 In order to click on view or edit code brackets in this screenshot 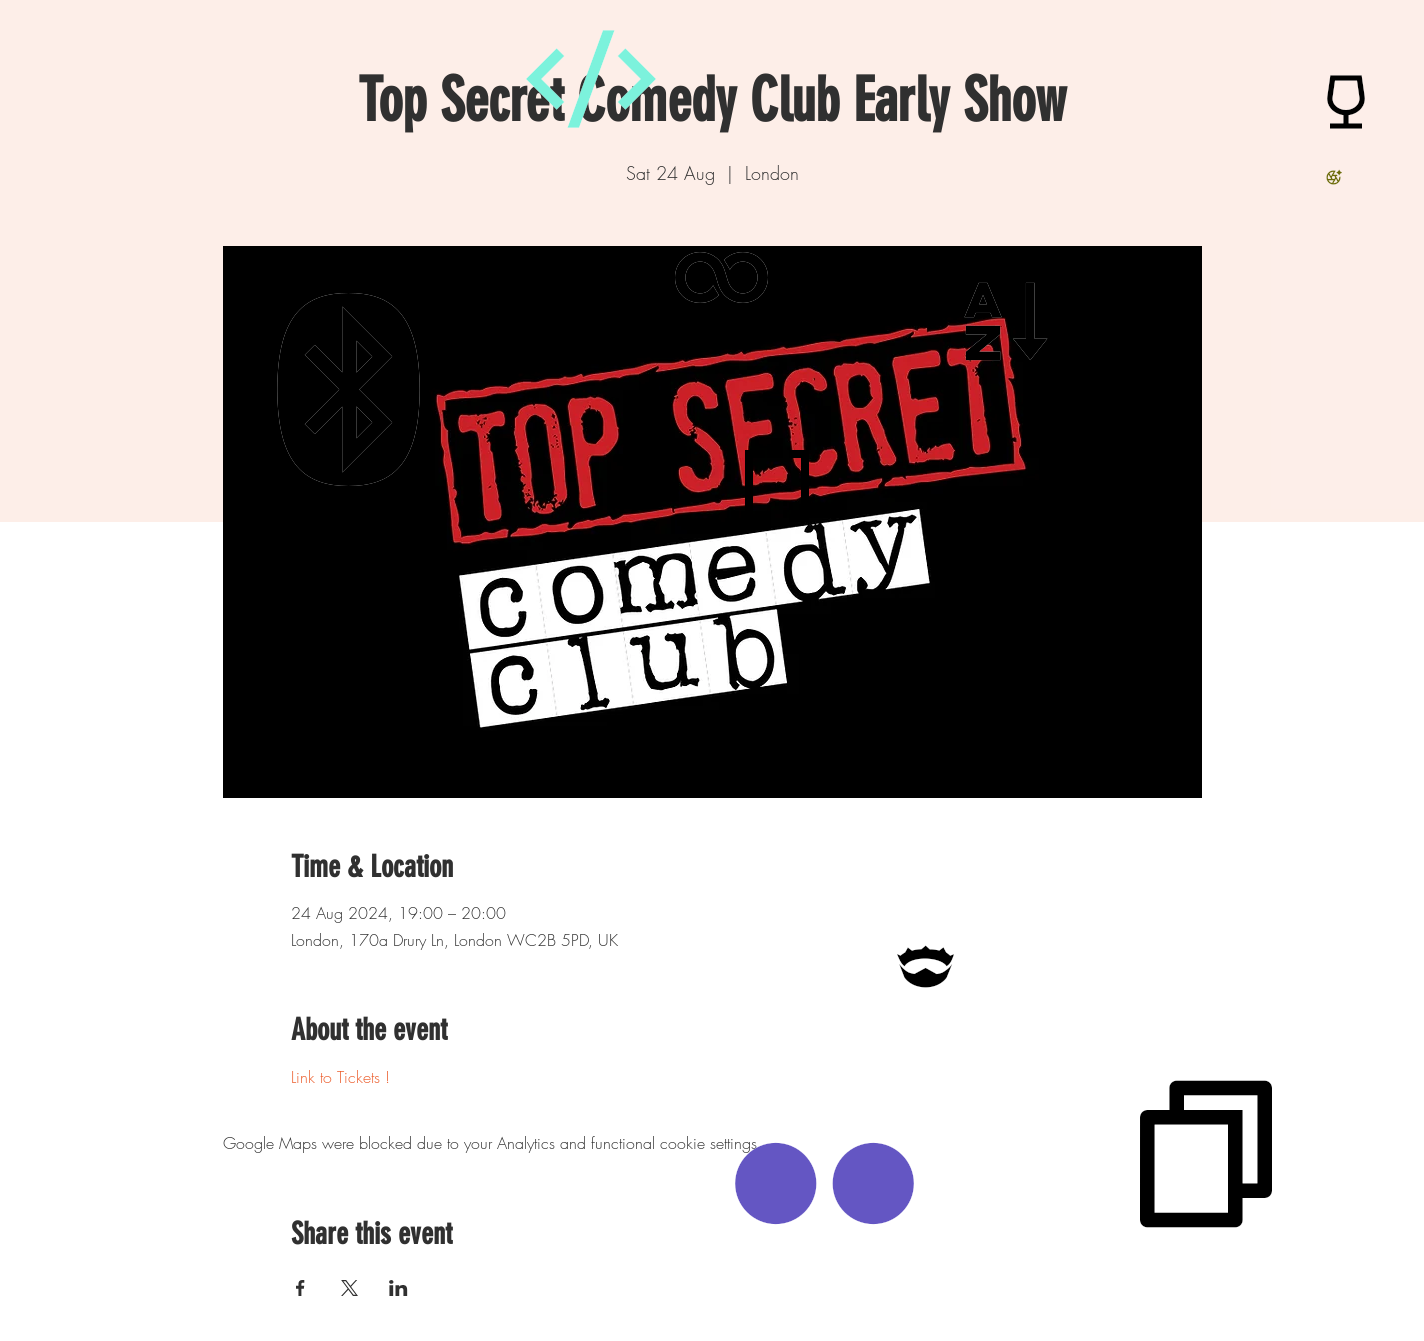, I will do `click(777, 486)`.